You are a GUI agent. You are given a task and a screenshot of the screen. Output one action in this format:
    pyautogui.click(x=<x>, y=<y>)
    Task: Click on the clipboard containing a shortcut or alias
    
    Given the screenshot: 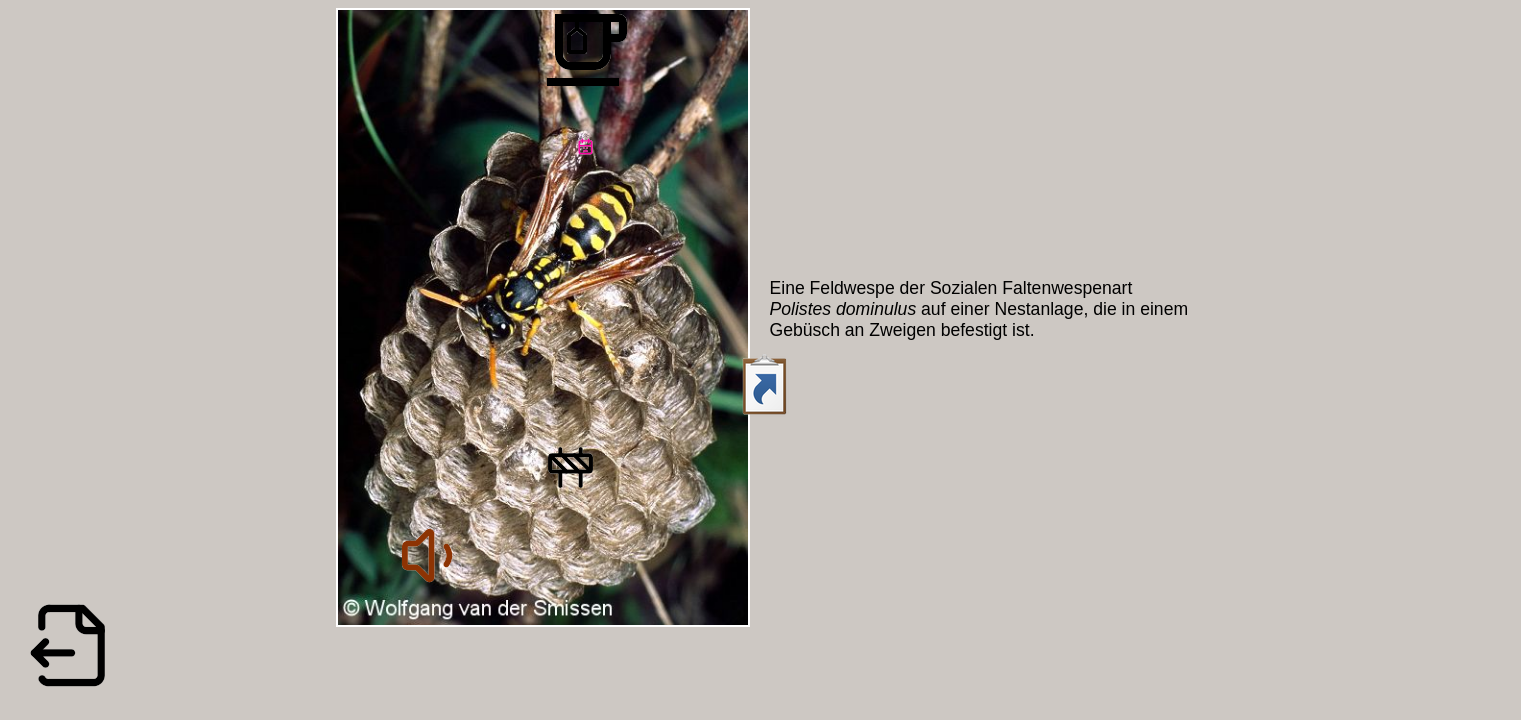 What is the action you would take?
    pyautogui.click(x=764, y=384)
    